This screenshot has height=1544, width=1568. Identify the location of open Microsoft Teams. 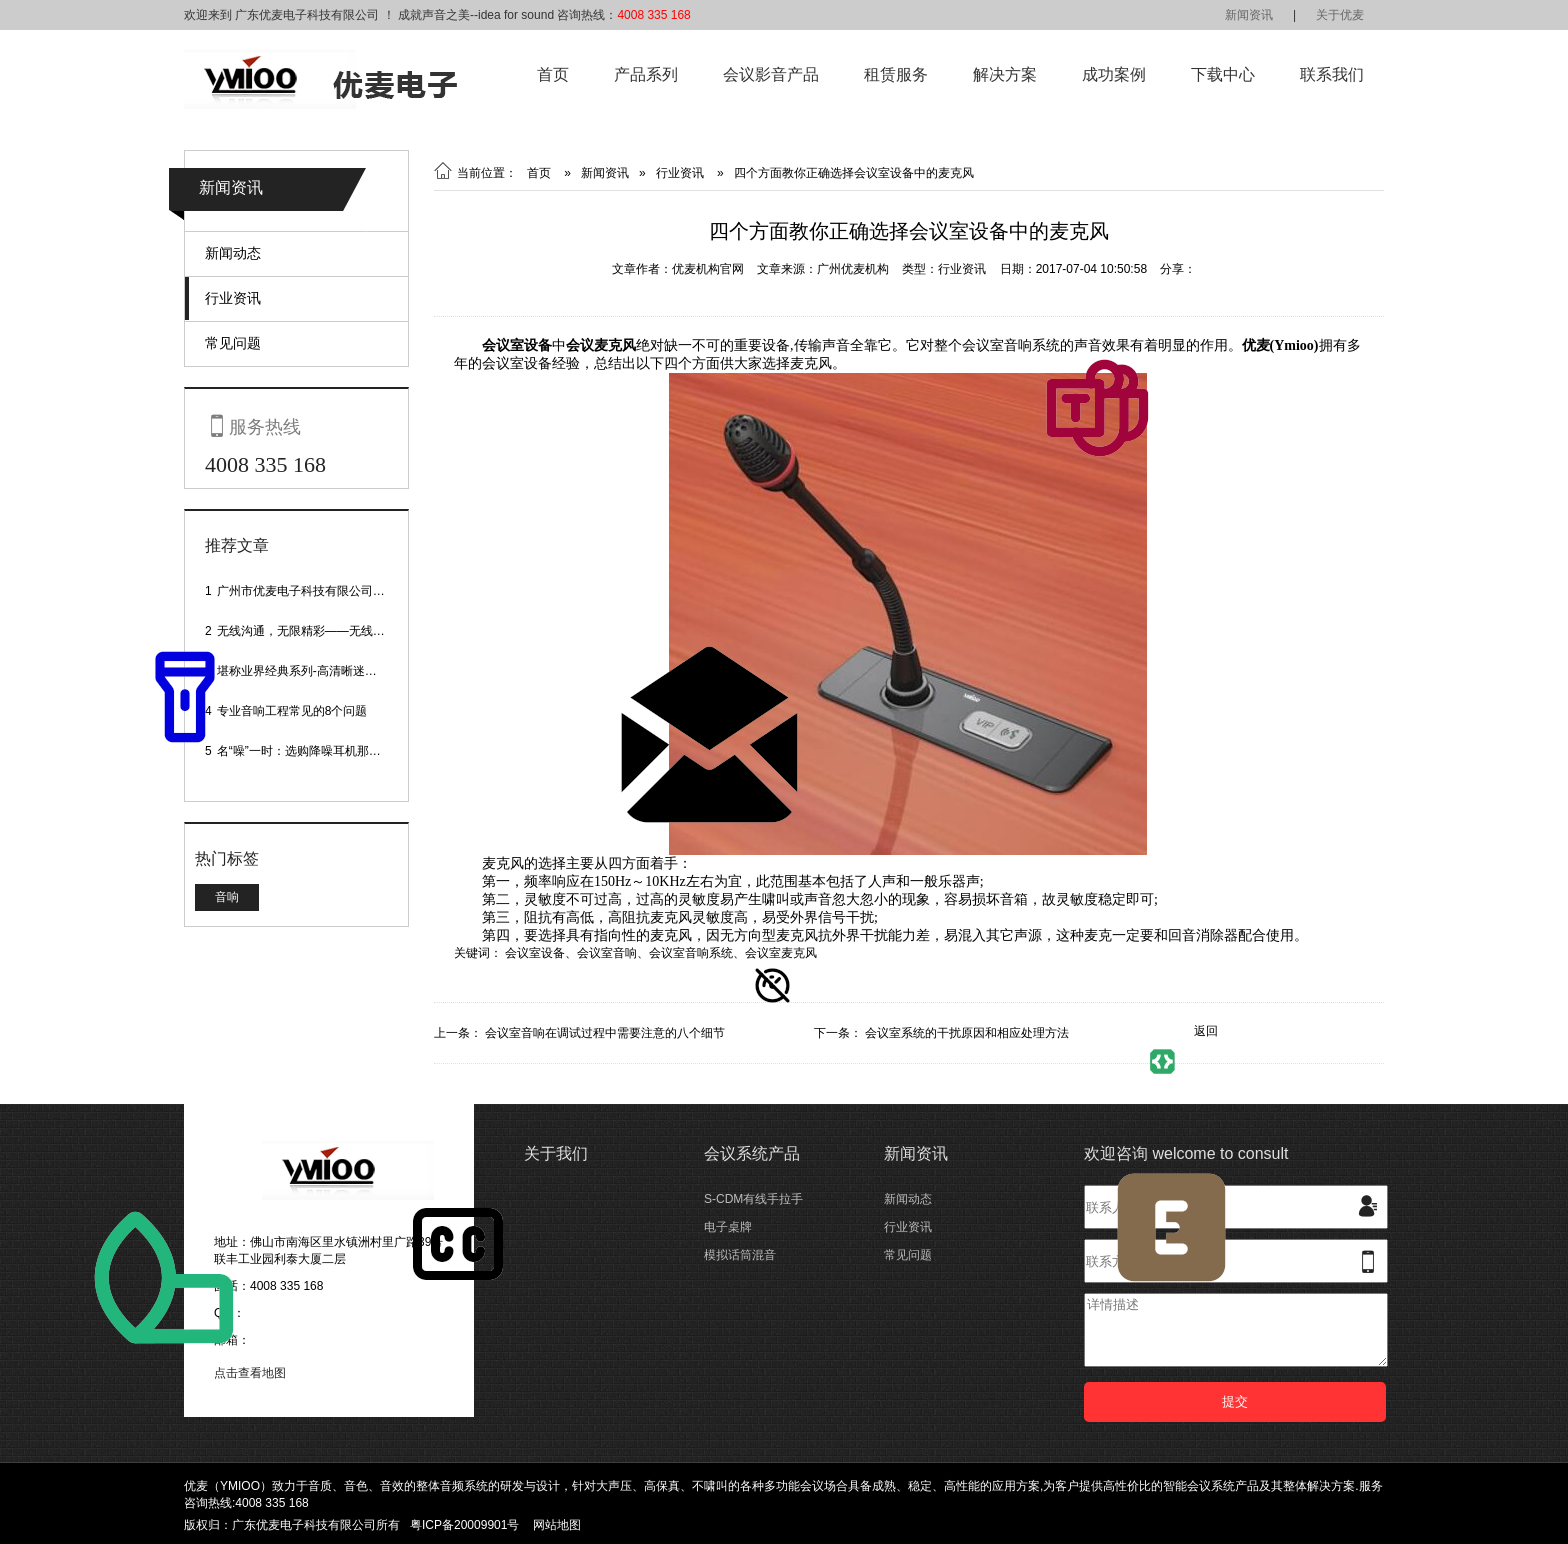
(1095, 408).